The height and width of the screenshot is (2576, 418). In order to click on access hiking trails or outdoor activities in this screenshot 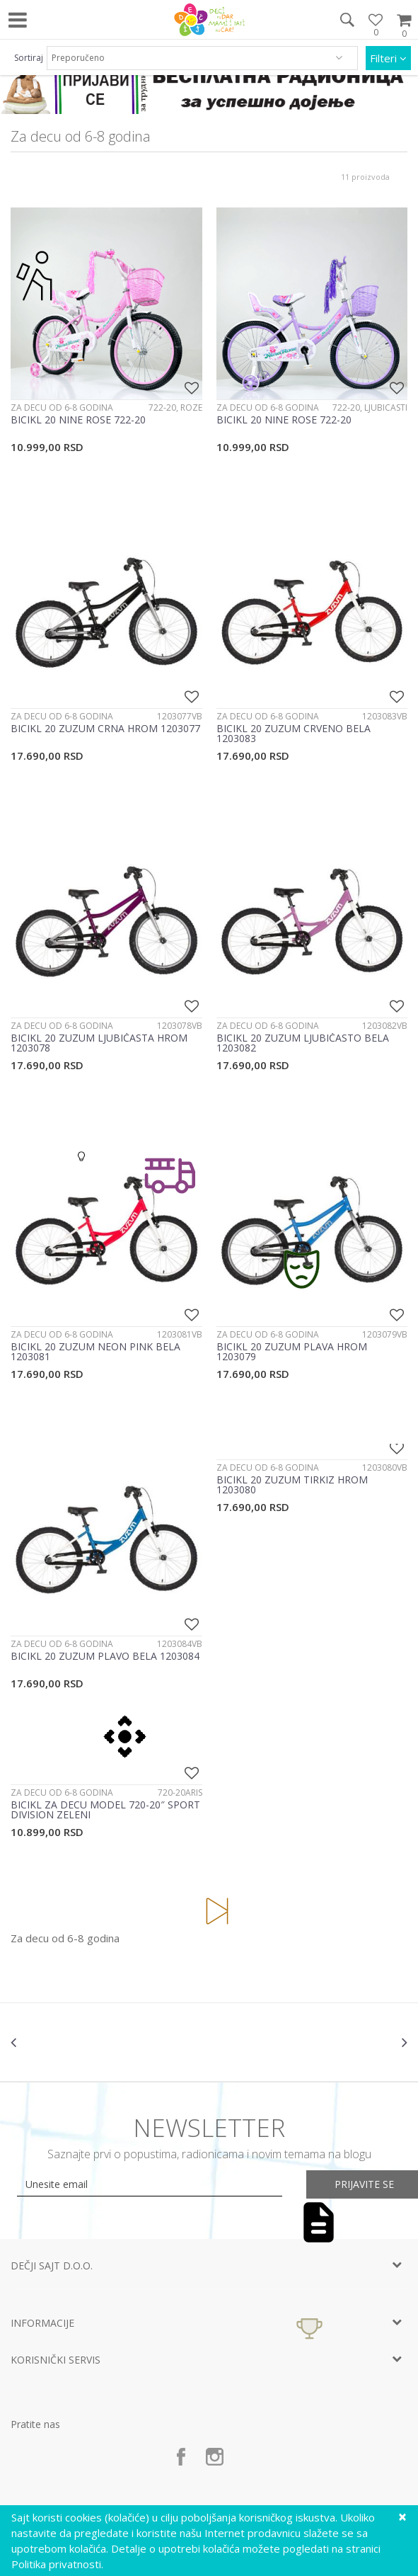, I will do `click(36, 275)`.